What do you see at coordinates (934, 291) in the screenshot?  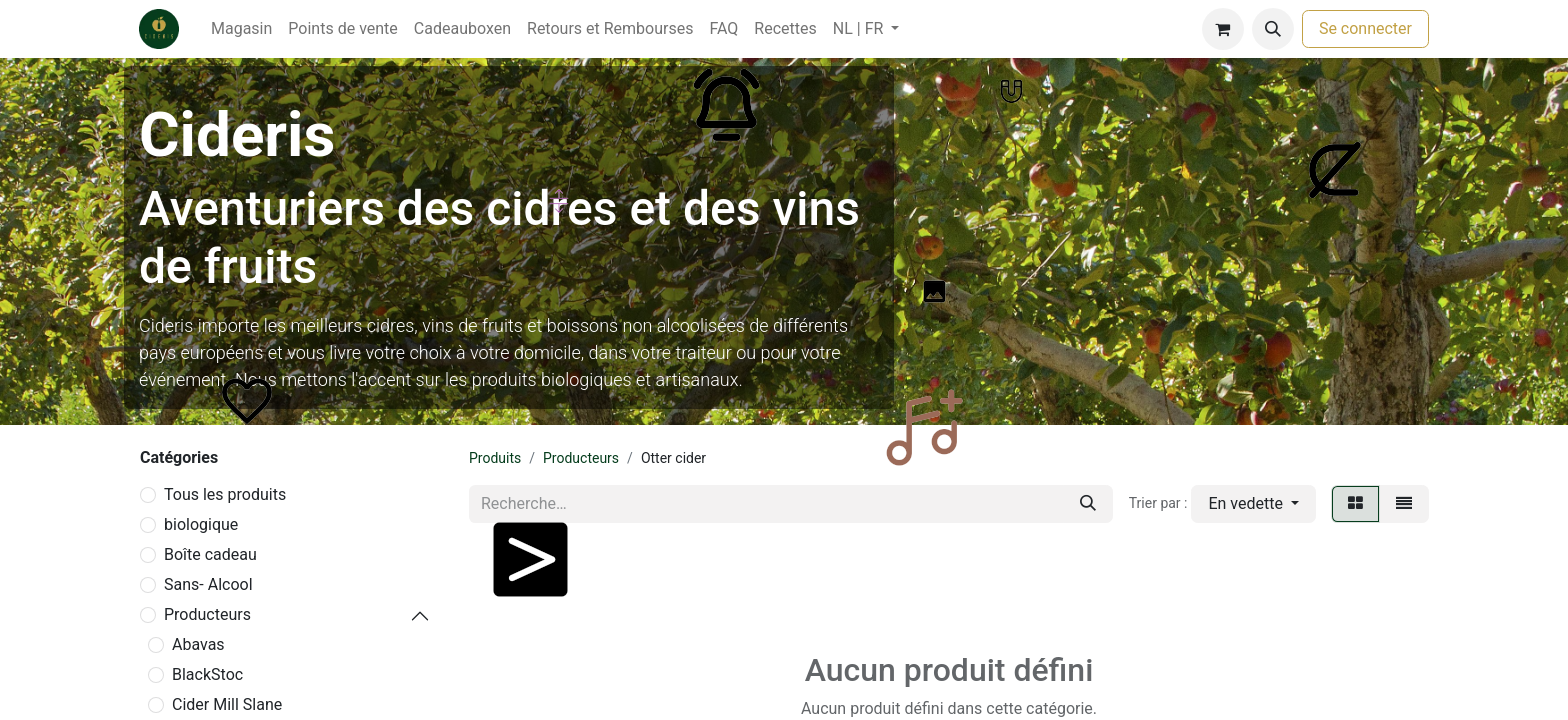 I see `view image or photo` at bounding box center [934, 291].